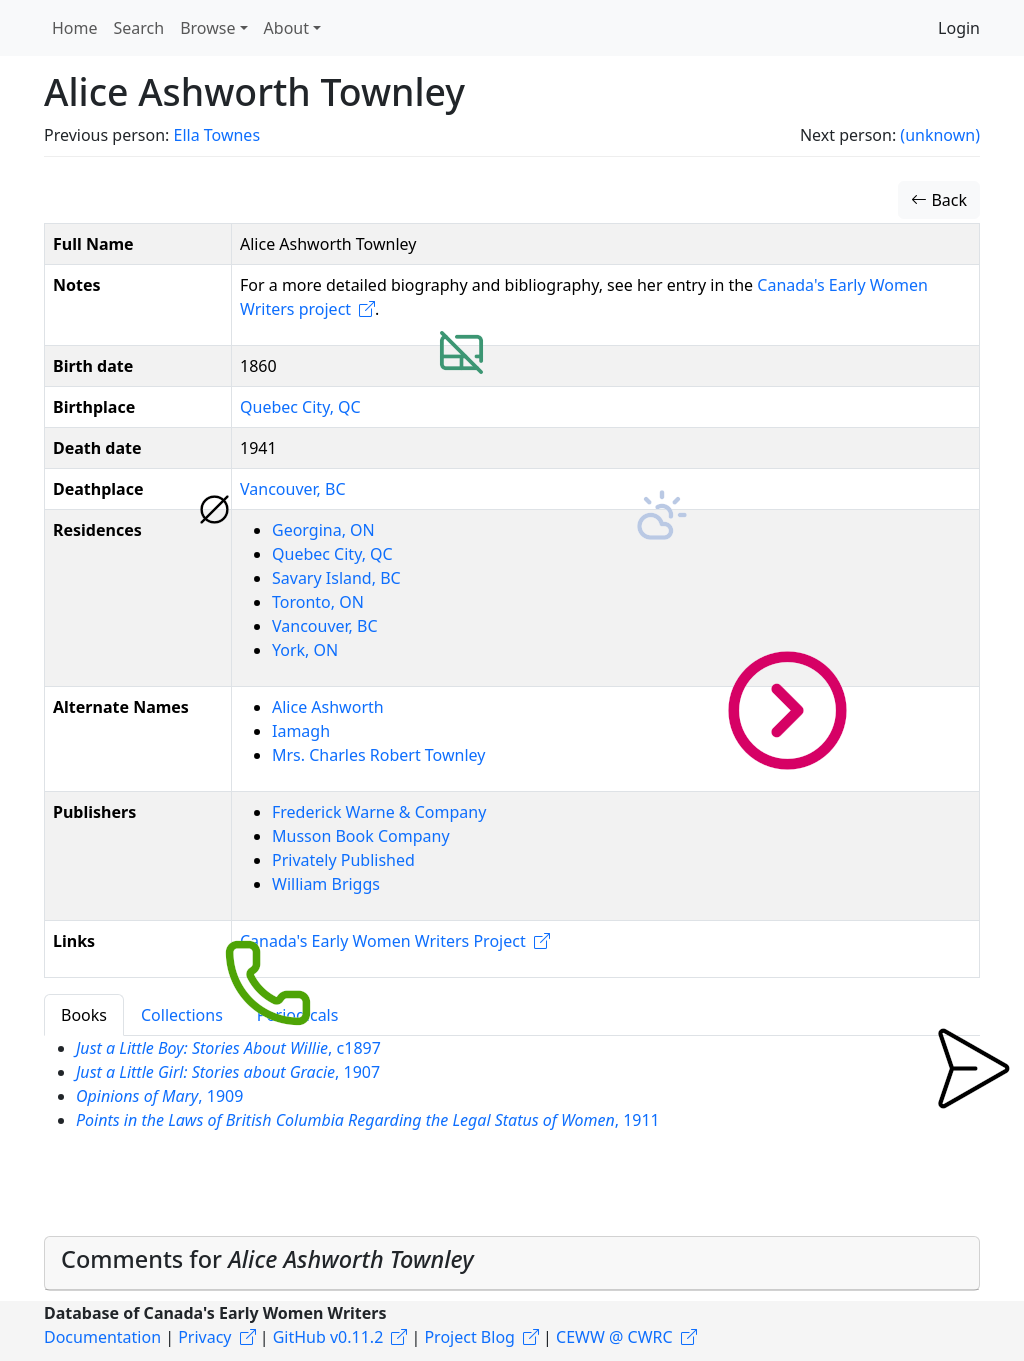 Image resolution: width=1024 pixels, height=1361 pixels. Describe the element at coordinates (662, 515) in the screenshot. I see `view current weather conditions` at that location.